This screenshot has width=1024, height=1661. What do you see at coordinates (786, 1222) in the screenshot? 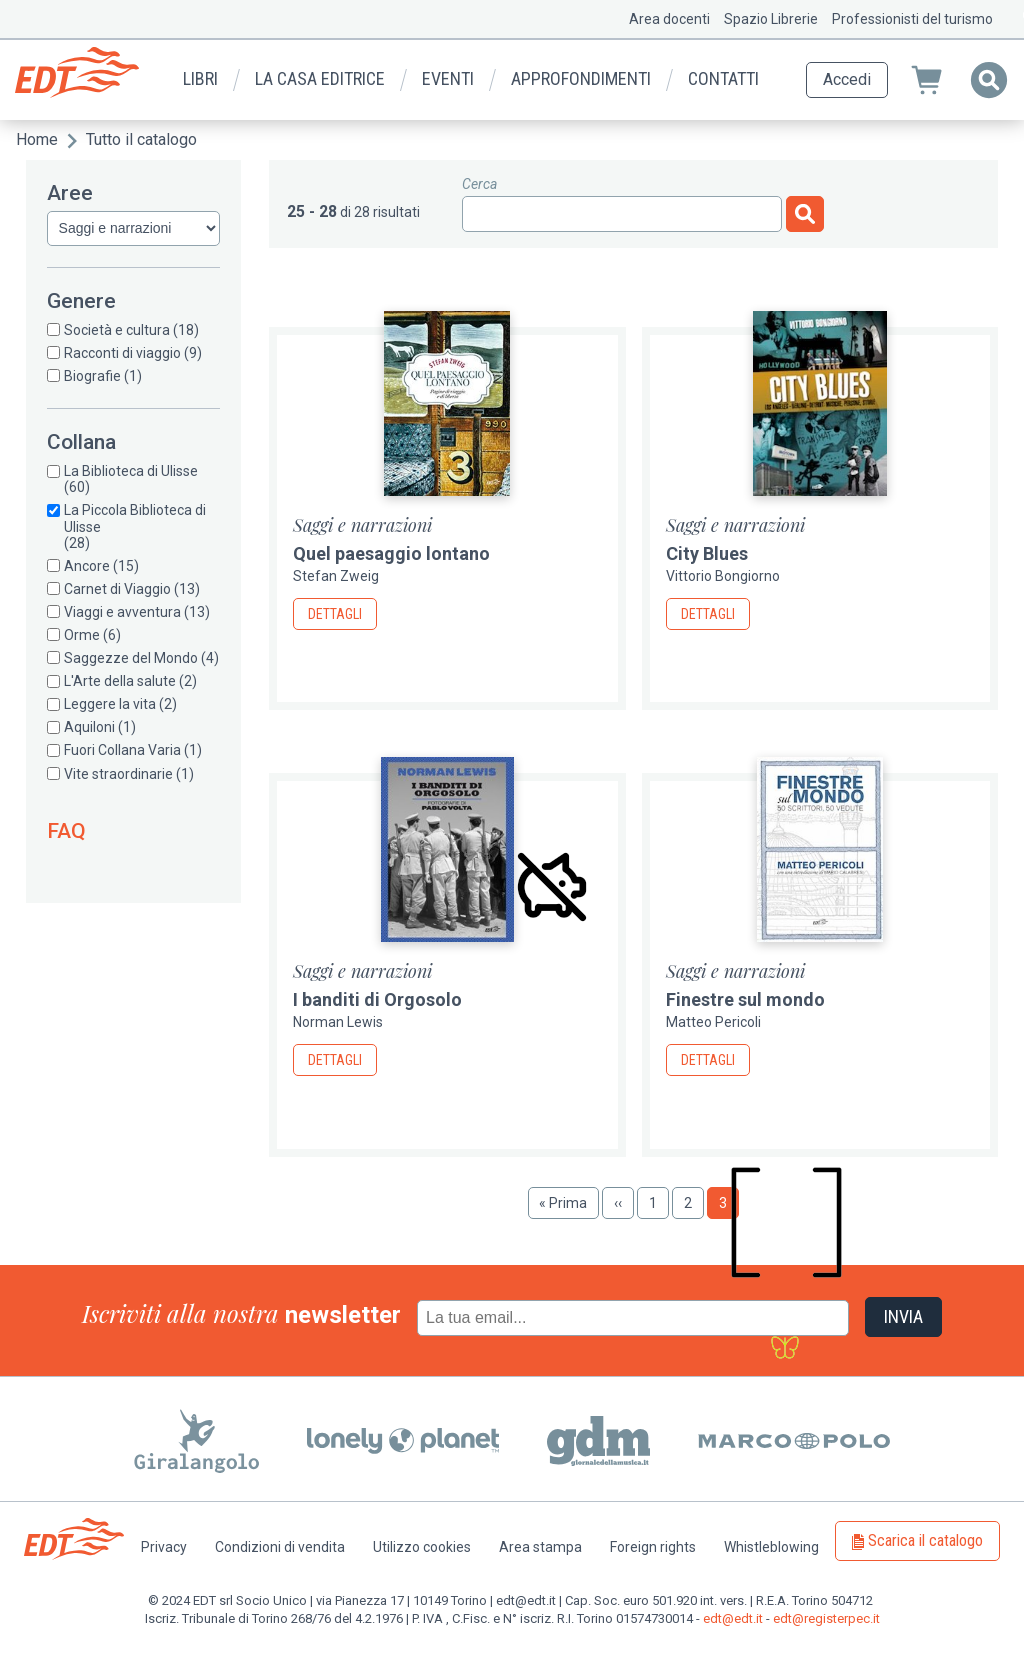
I see `insert code or text block` at bounding box center [786, 1222].